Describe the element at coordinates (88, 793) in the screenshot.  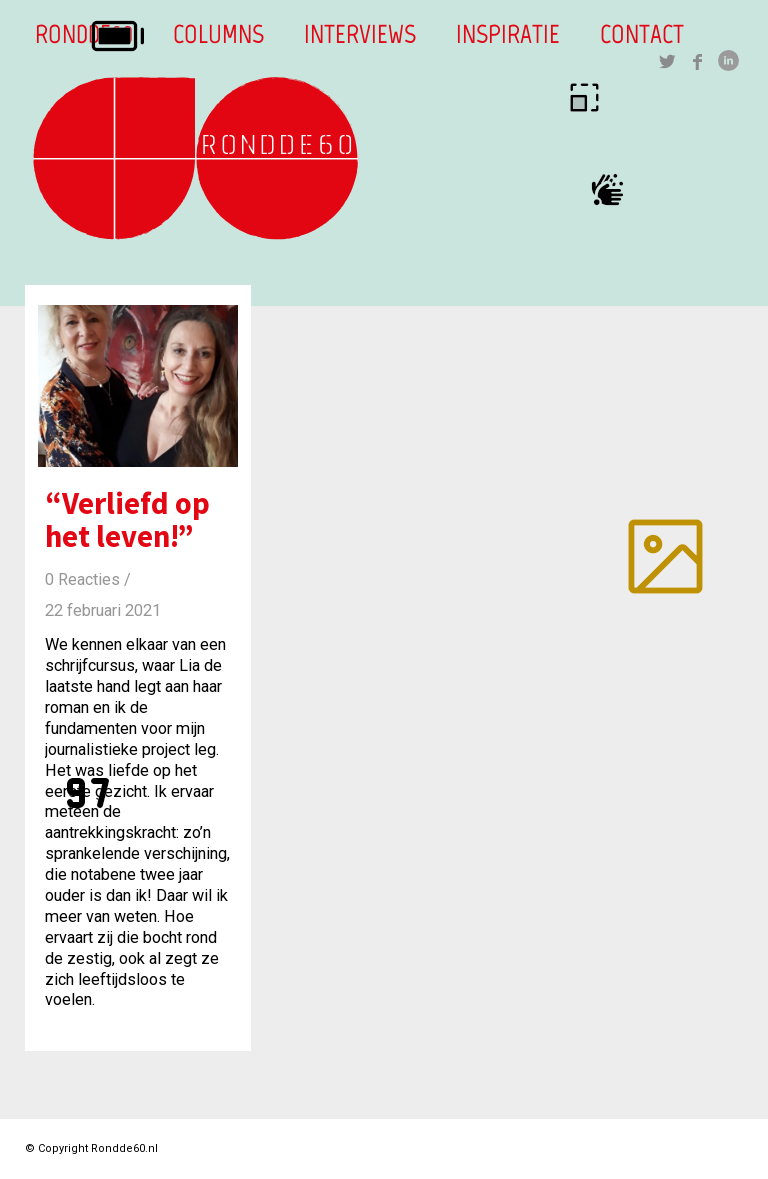
I see `displays the number 97 as a badge or counter` at that location.